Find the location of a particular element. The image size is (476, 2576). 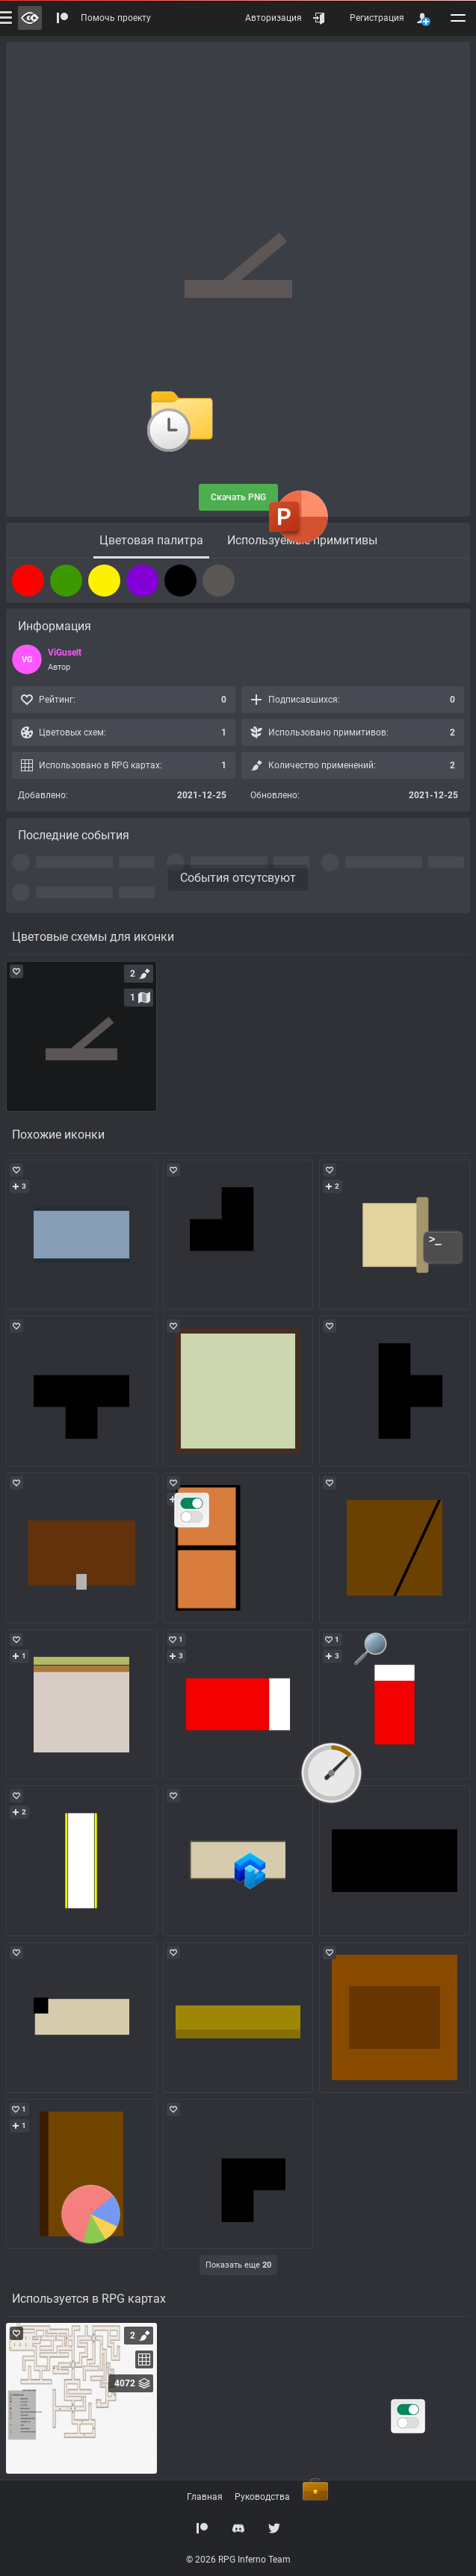

search for content or files is located at coordinates (371, 1648).